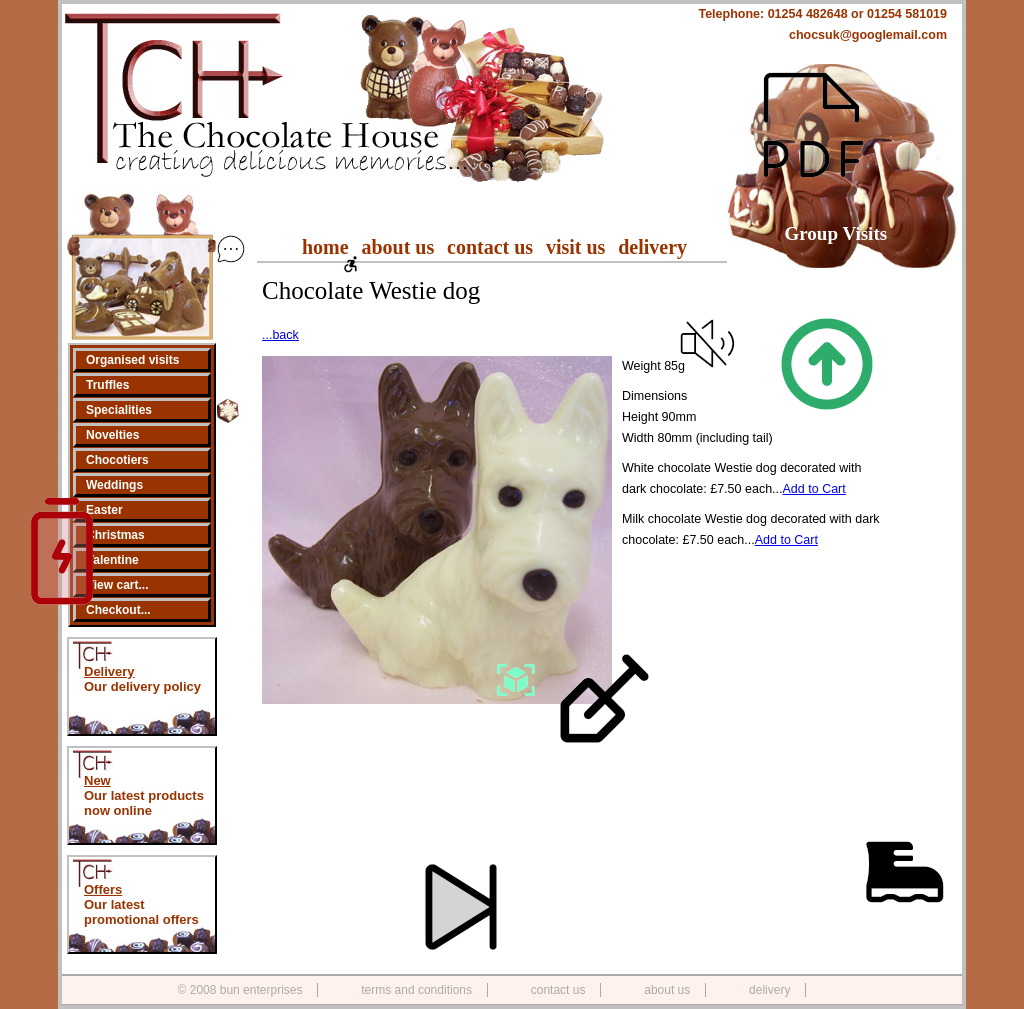 Image resolution: width=1024 pixels, height=1009 pixels. What do you see at coordinates (706, 343) in the screenshot?
I see `mute audio or sound` at bounding box center [706, 343].